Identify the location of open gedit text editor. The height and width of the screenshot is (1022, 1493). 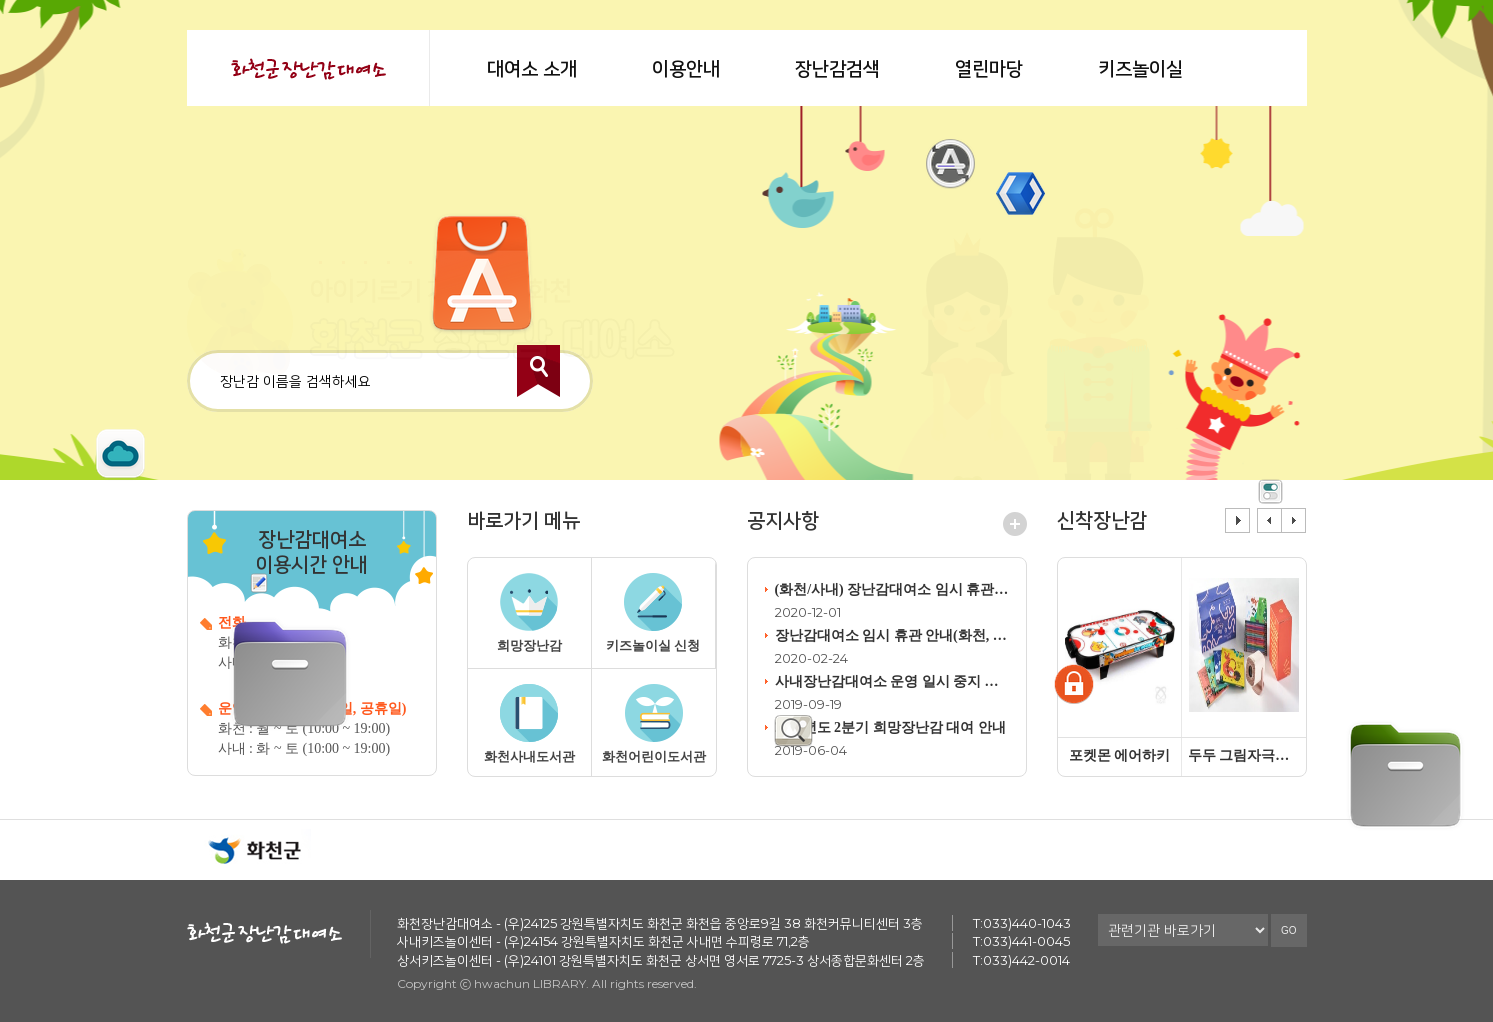
(259, 583).